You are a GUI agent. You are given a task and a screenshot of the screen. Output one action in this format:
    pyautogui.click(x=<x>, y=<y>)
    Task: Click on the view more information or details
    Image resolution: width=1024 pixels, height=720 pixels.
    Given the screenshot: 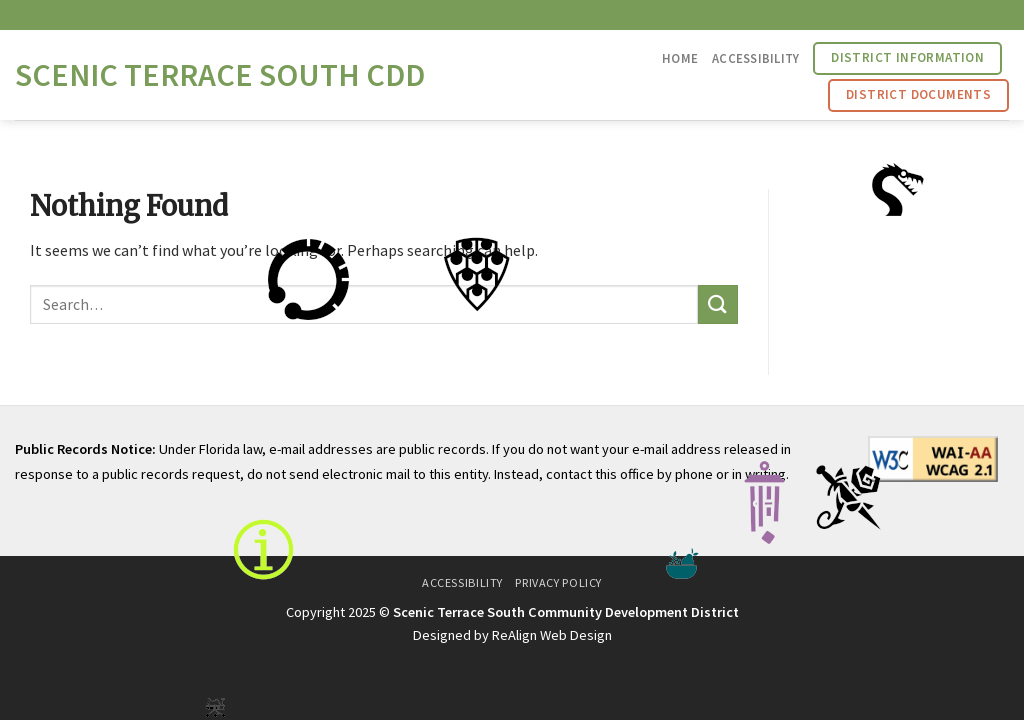 What is the action you would take?
    pyautogui.click(x=263, y=549)
    